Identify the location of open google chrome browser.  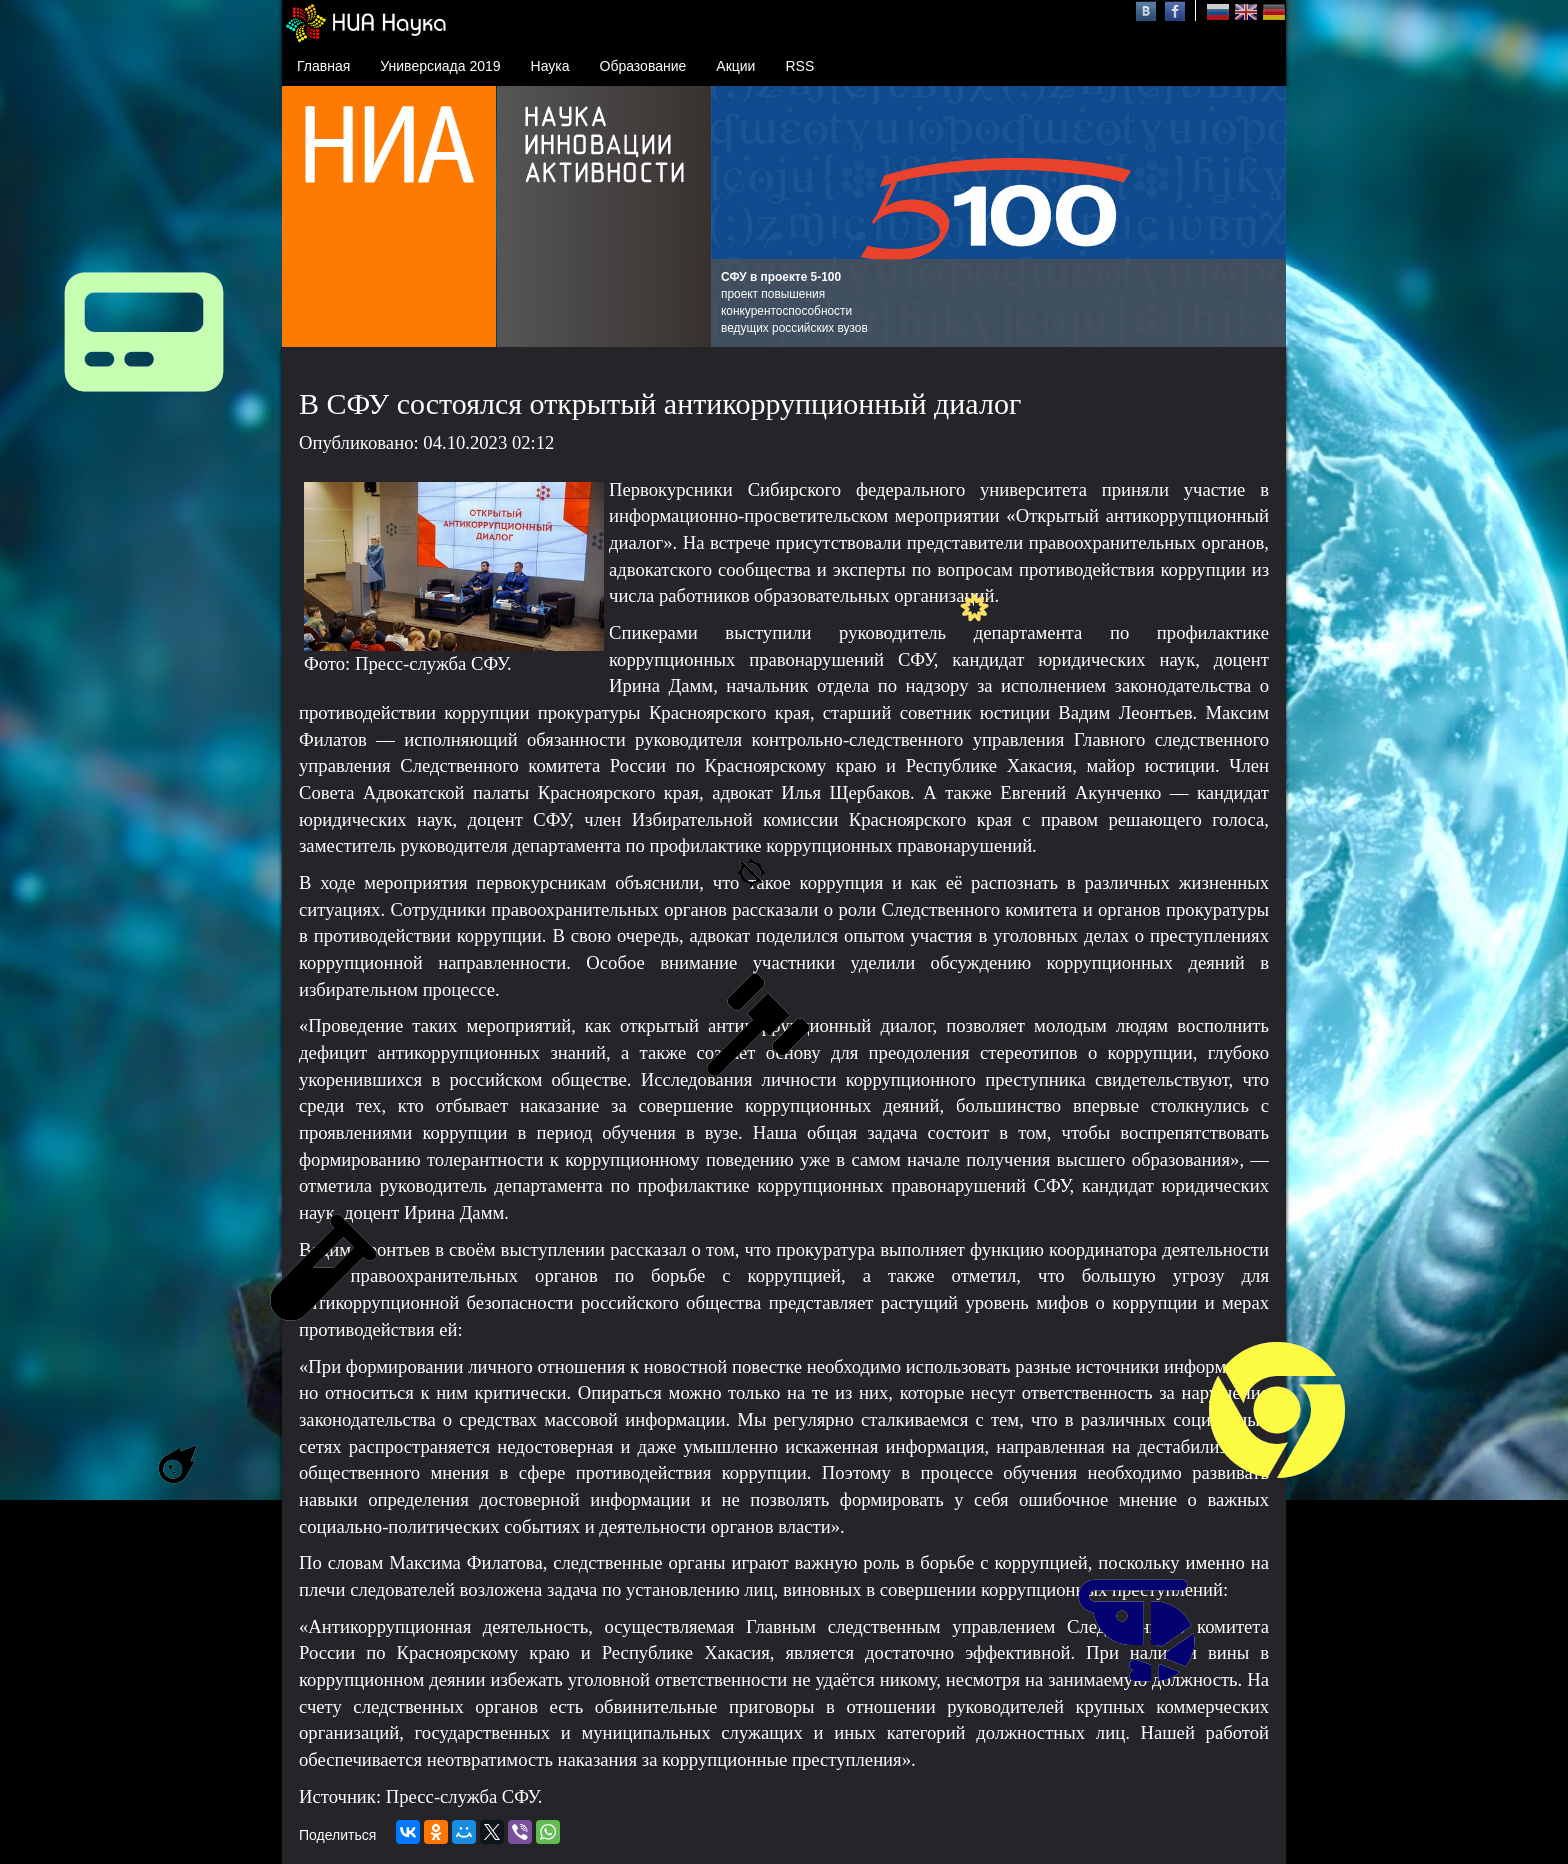
(1277, 1410).